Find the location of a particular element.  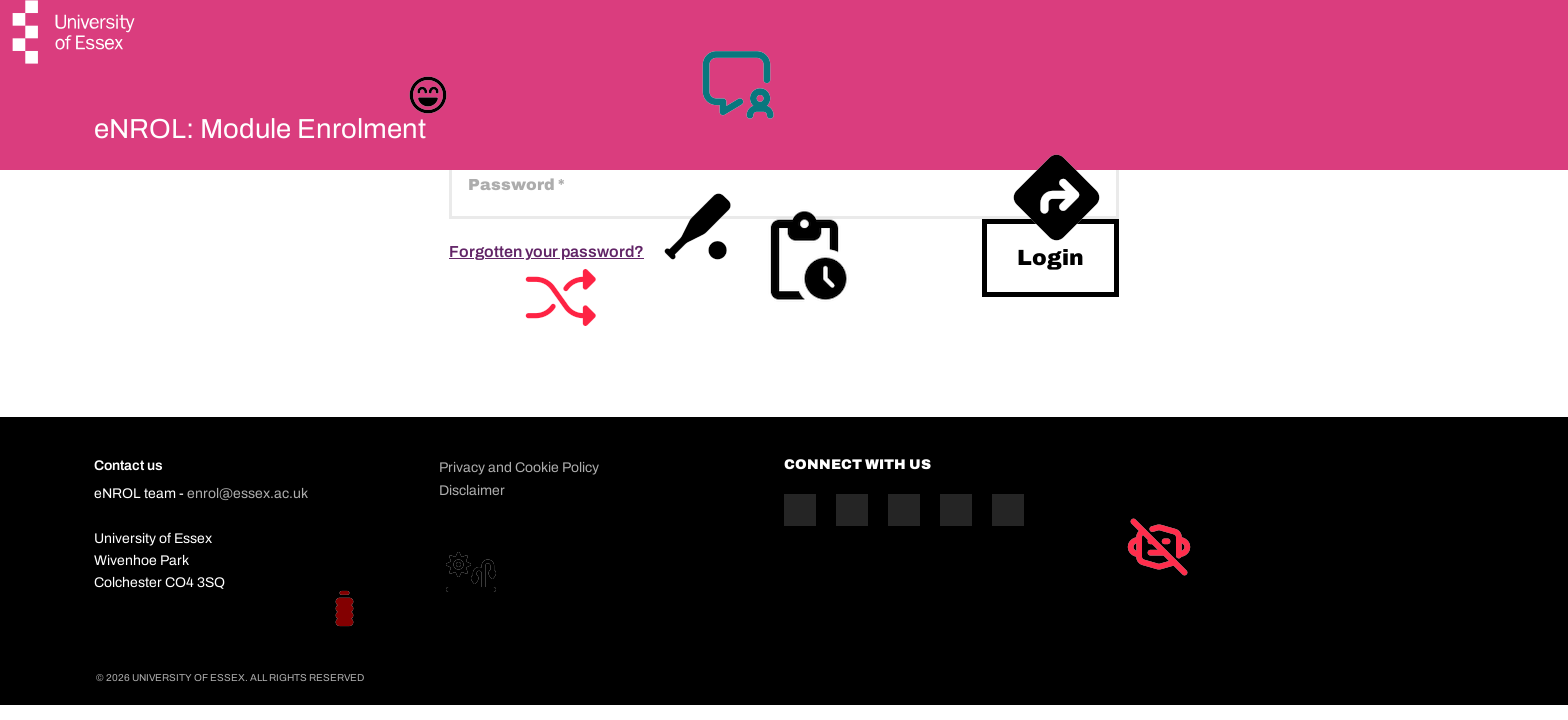

shuffle or randomize playback order is located at coordinates (559, 297).